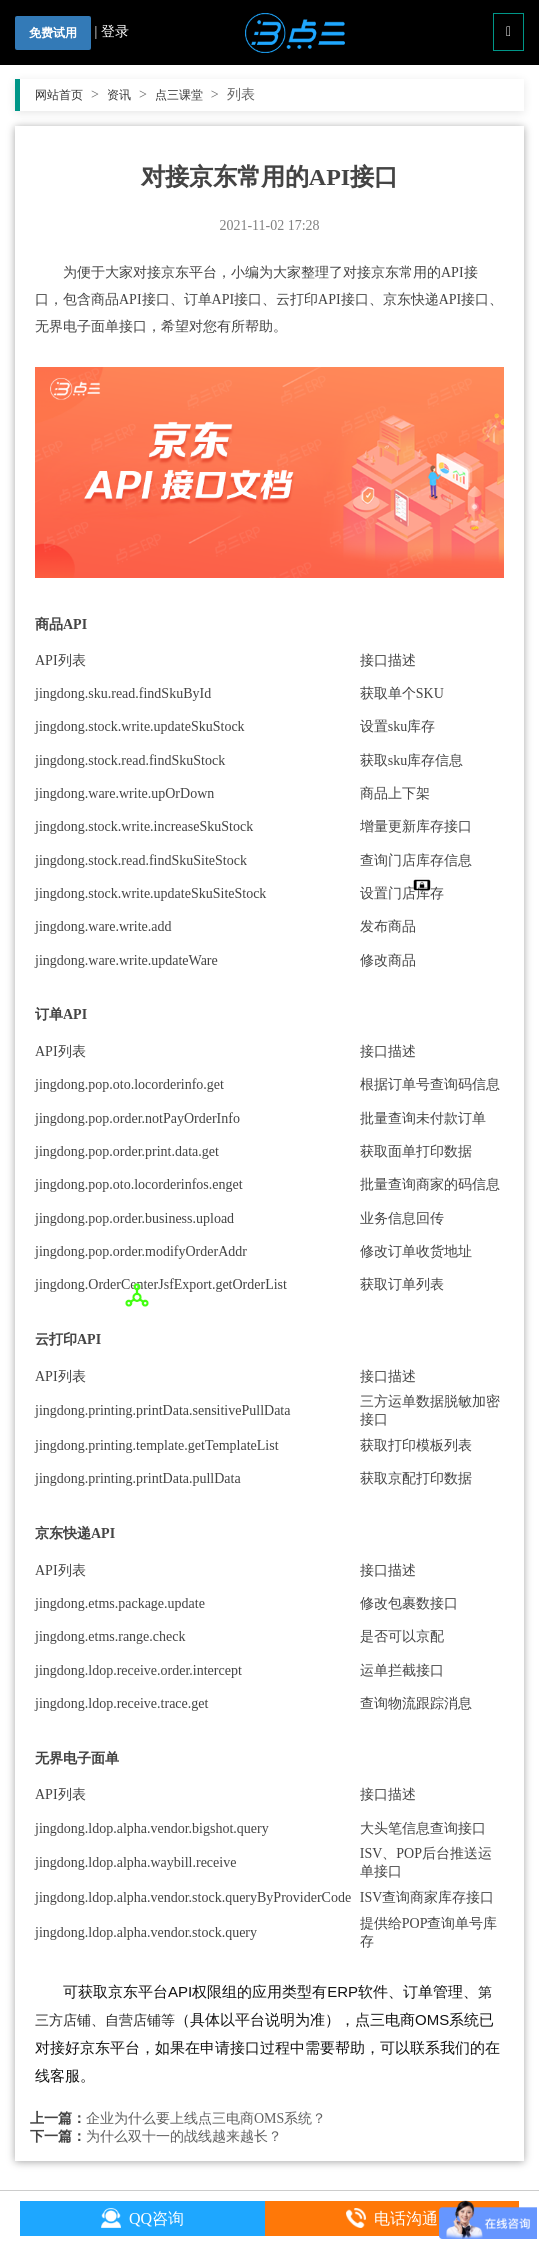  Describe the element at coordinates (422, 885) in the screenshot. I see `lock screen in landscape orientation` at that location.